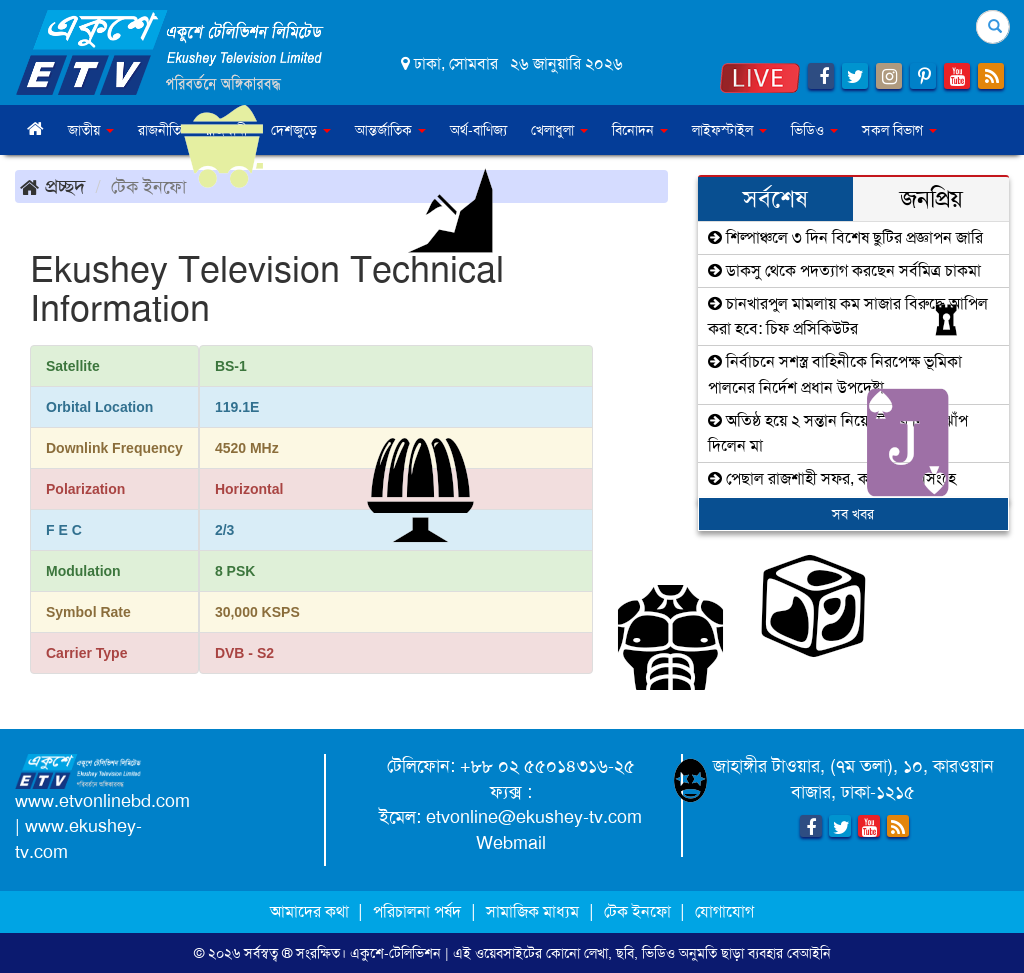 This screenshot has width=1024, height=973. Describe the element at coordinates (690, 780) in the screenshot. I see `indicates an excited or amazed reaction` at that location.